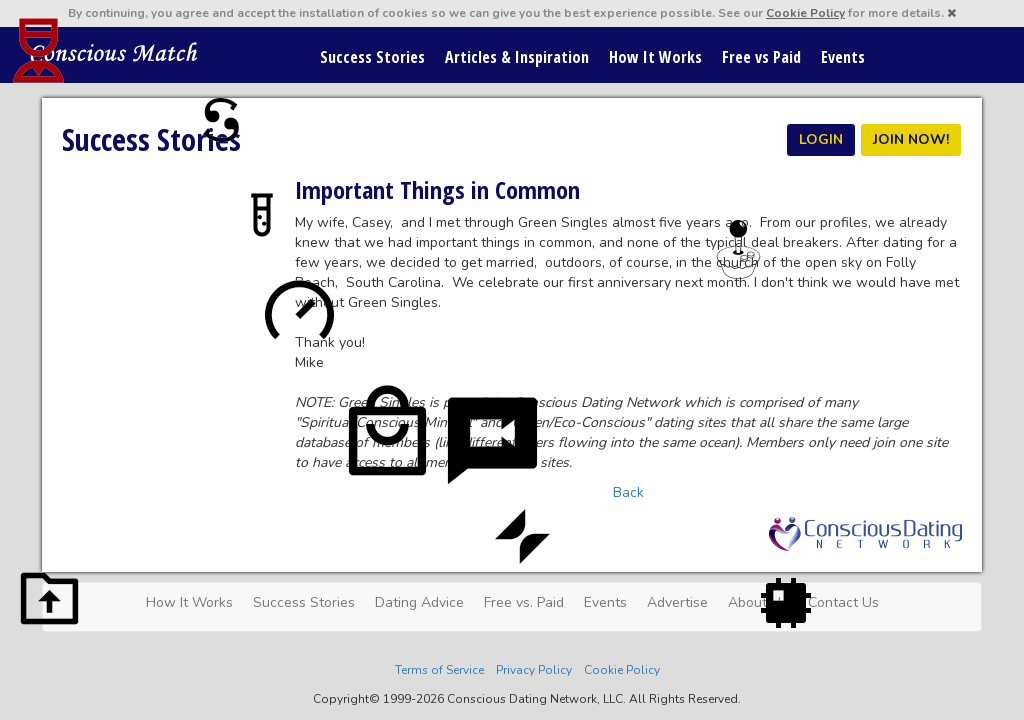 This screenshot has height=720, width=1024. Describe the element at coordinates (38, 50) in the screenshot. I see `access nursing or medical staff information` at that location.